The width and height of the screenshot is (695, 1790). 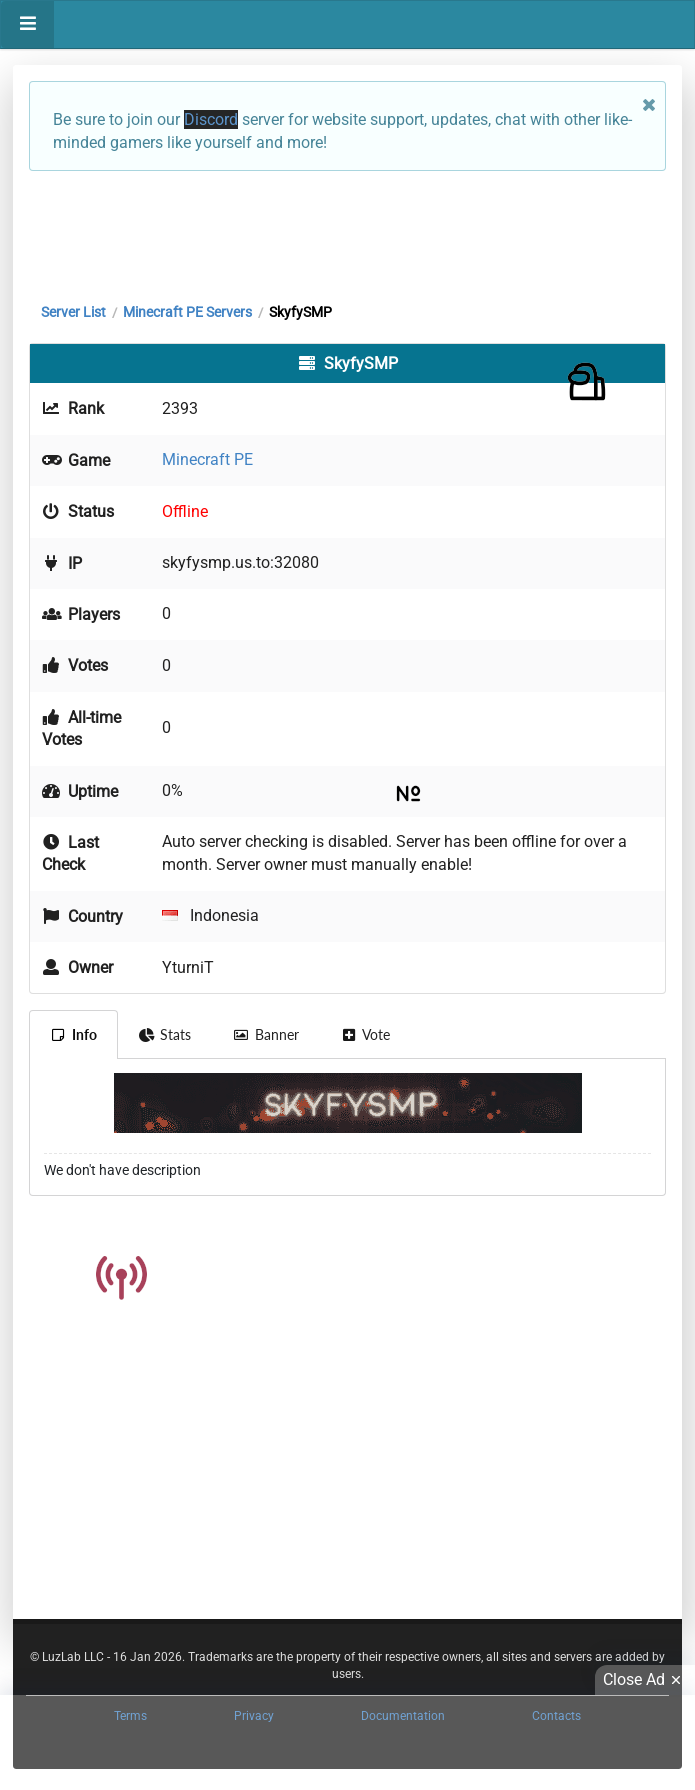 I want to click on insert a number or numero symbol, so click(x=408, y=793).